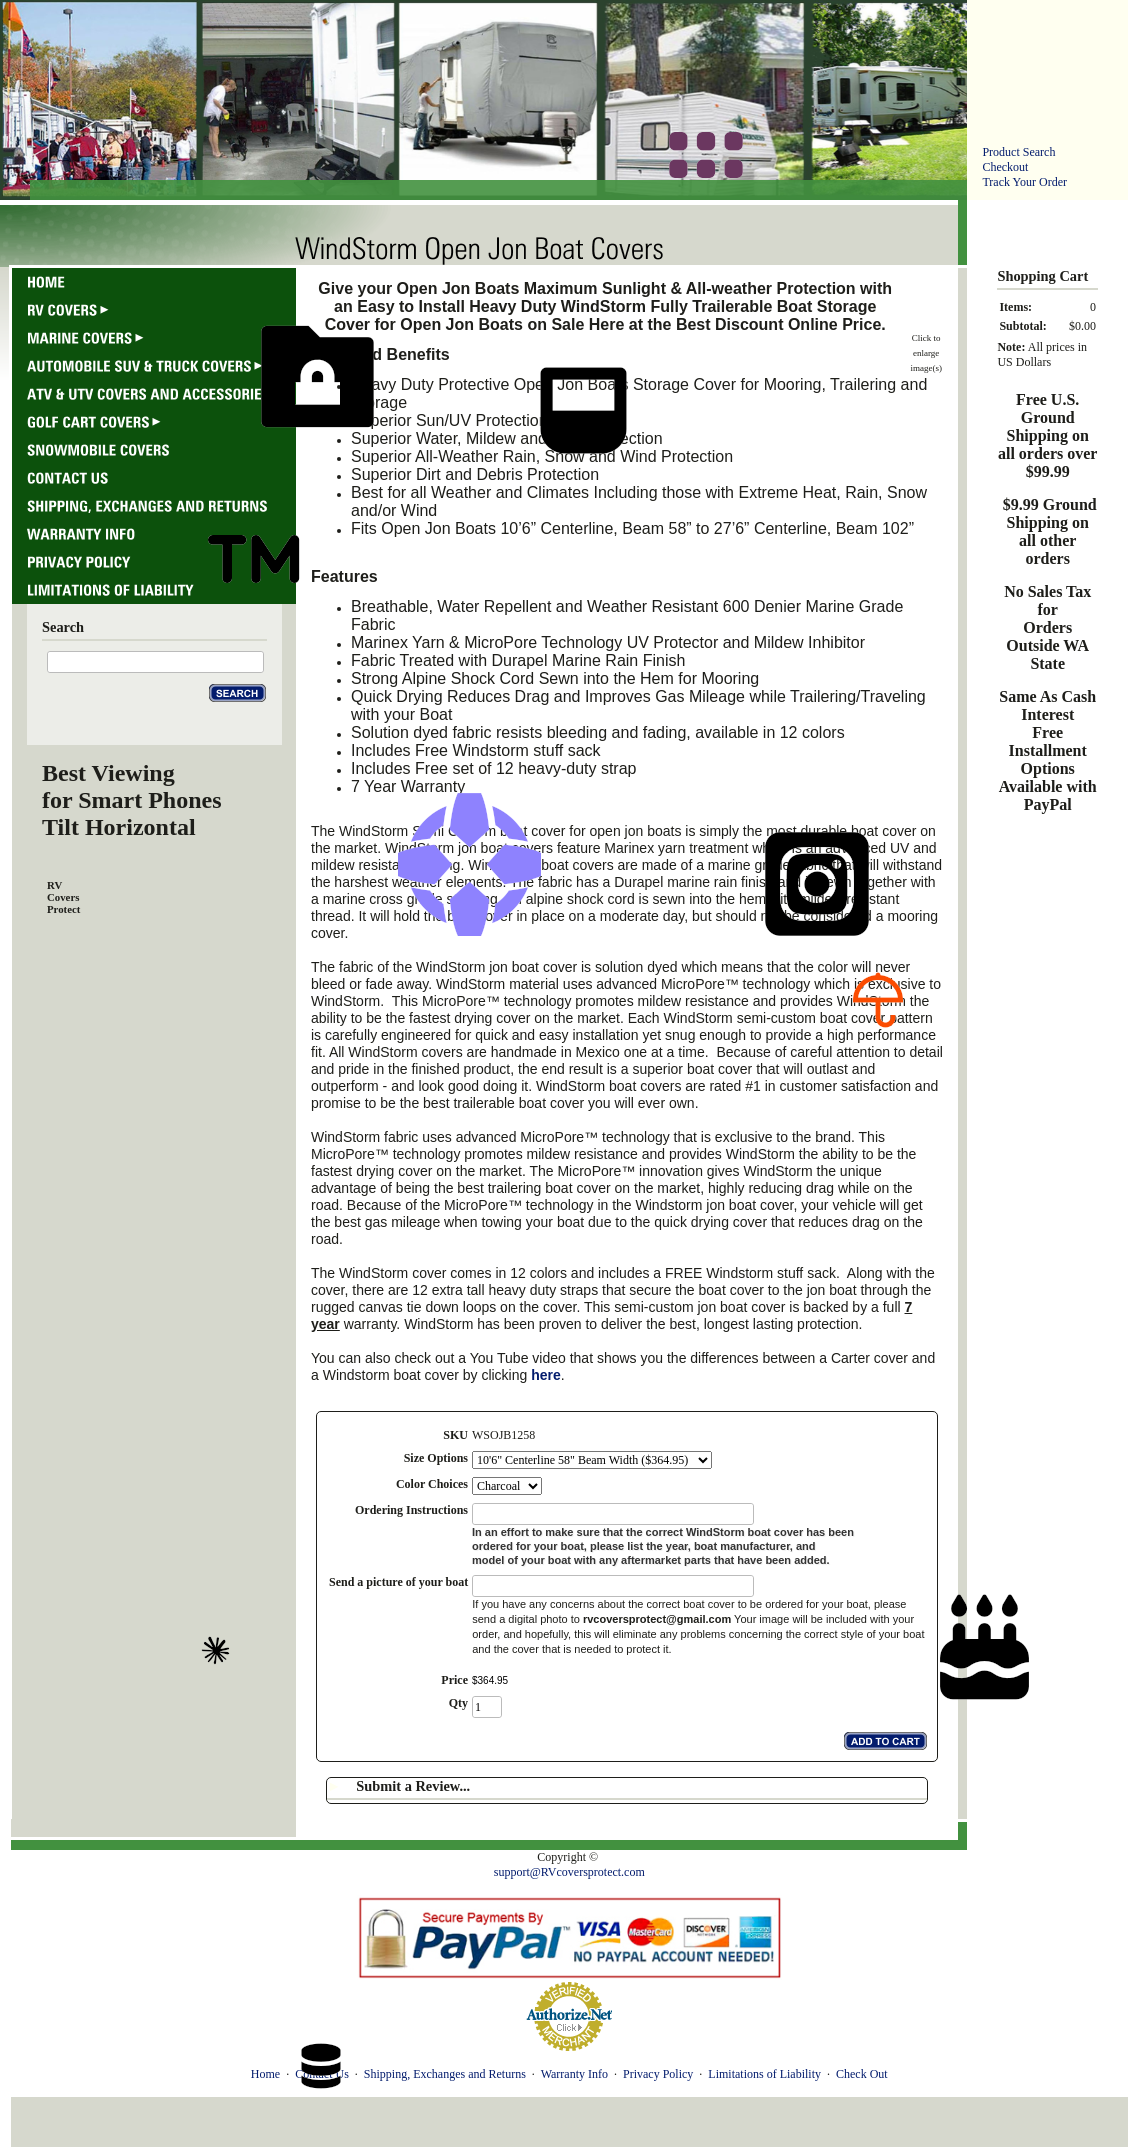 Image resolution: width=1128 pixels, height=2147 pixels. I want to click on view birthday or celebration reminders, so click(984, 1648).